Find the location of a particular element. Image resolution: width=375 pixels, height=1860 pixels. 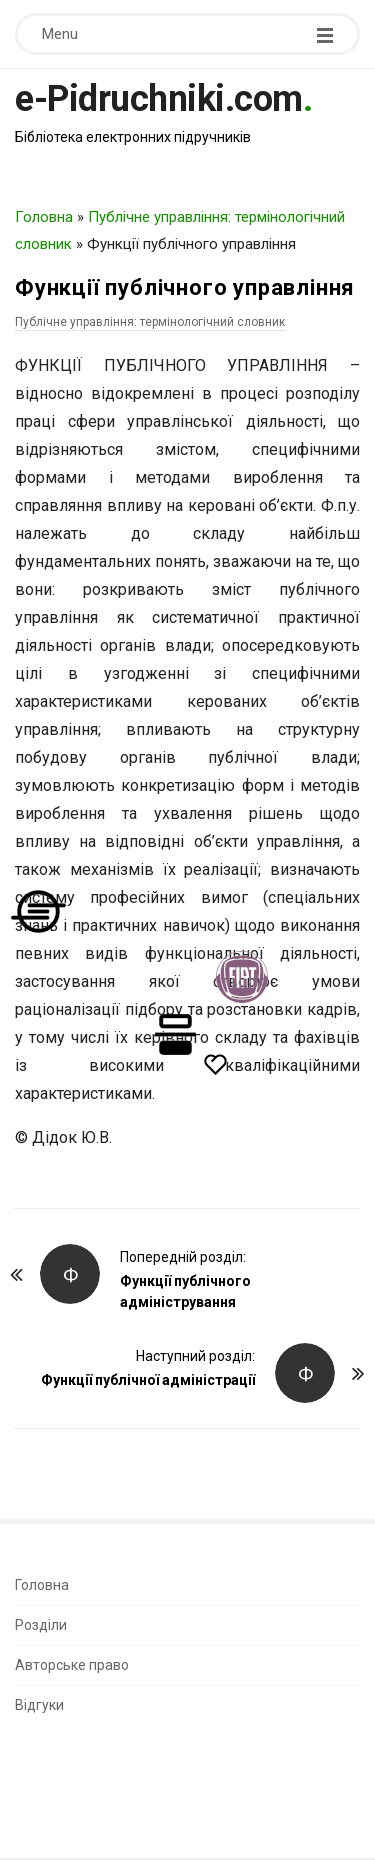

add item to favorites is located at coordinates (215, 1064).